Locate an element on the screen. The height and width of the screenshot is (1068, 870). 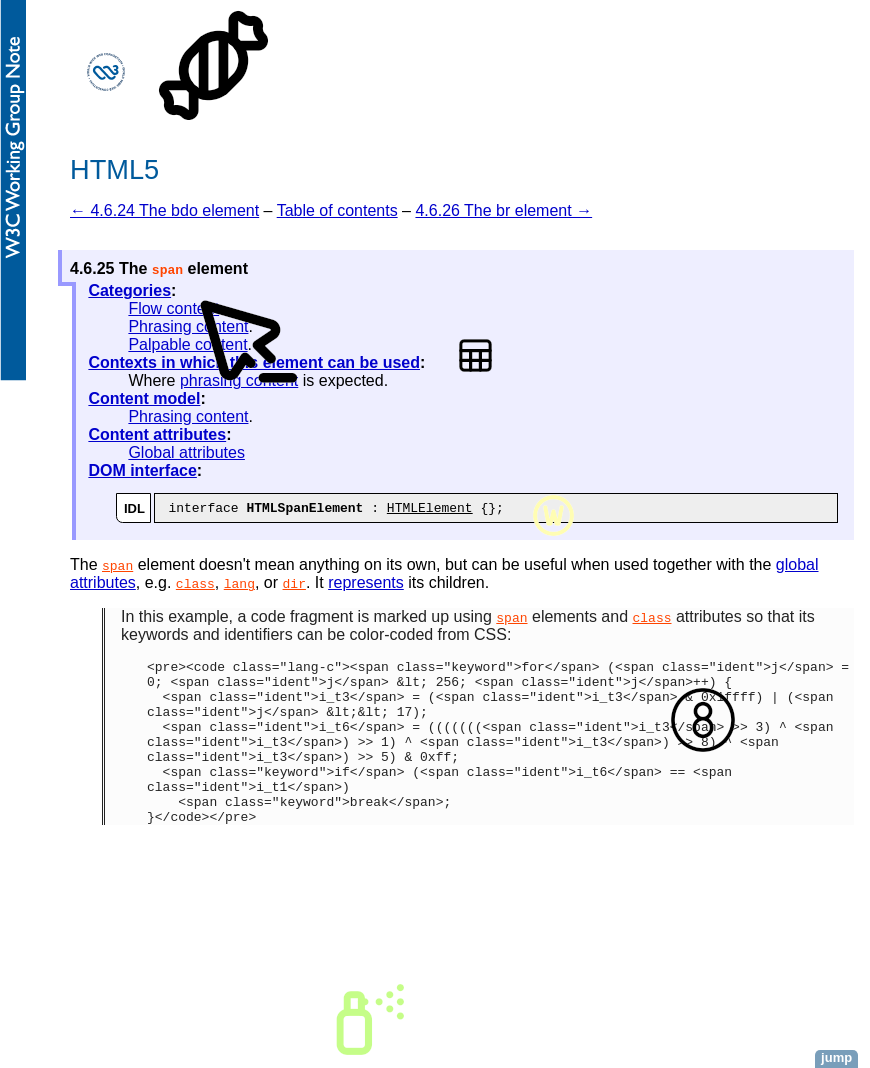
laundry care symbol indicating wash dry setting is located at coordinates (553, 515).